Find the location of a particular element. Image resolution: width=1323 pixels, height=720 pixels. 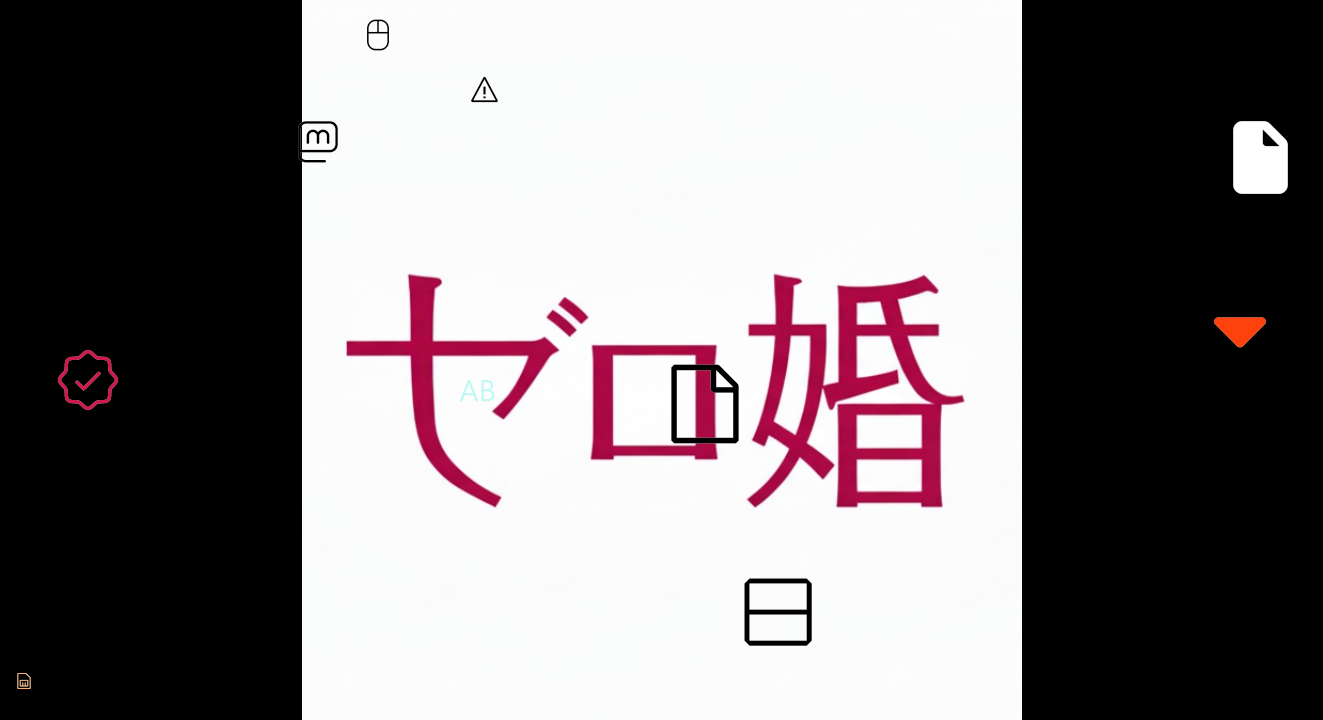

view or open a file is located at coordinates (1260, 157).